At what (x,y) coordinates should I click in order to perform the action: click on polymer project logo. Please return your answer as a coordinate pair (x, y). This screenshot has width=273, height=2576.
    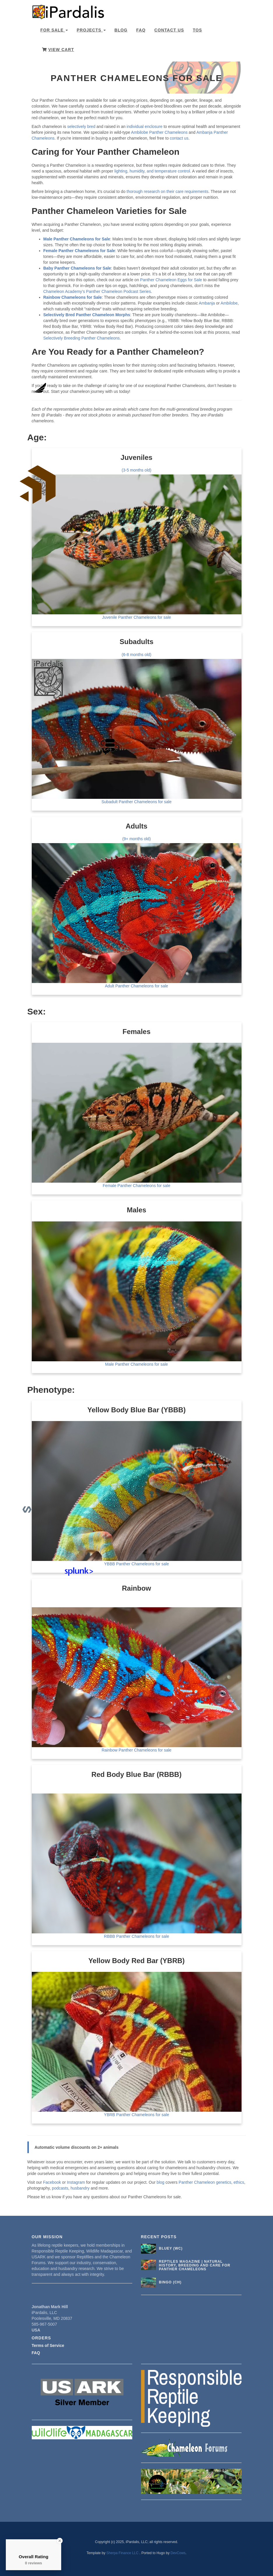
    Looking at the image, I should click on (27, 1509).